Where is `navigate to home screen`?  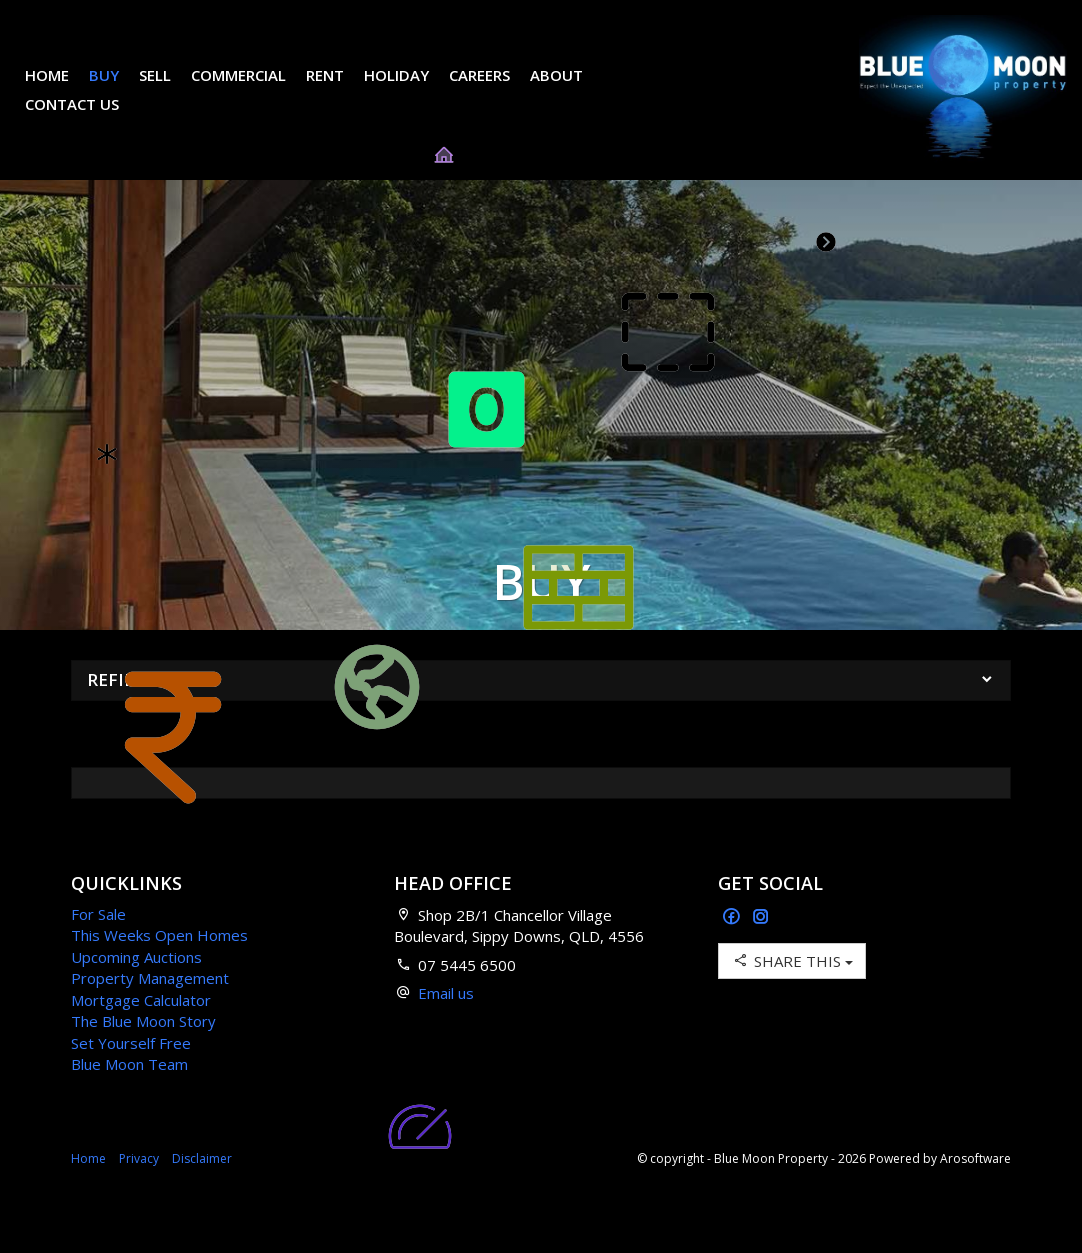 navigate to home screen is located at coordinates (444, 155).